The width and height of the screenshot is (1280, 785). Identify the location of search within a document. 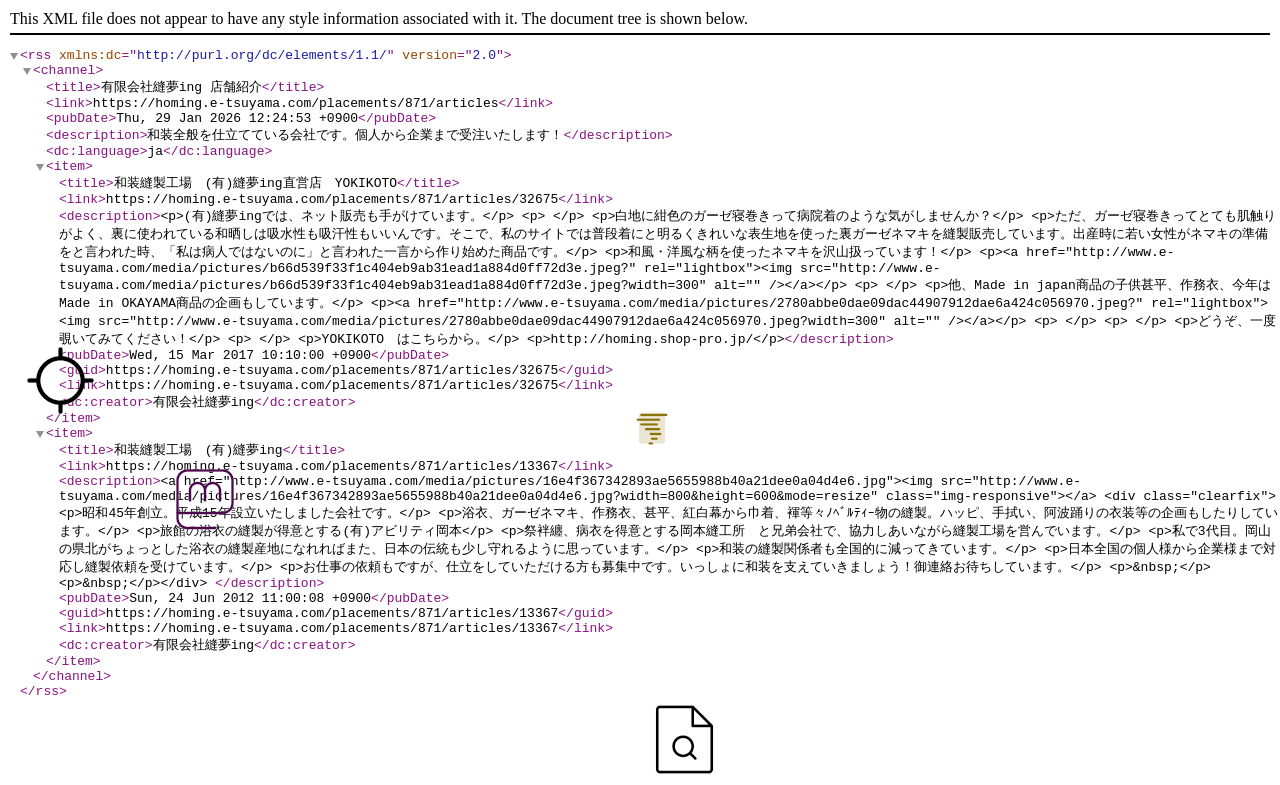
(684, 739).